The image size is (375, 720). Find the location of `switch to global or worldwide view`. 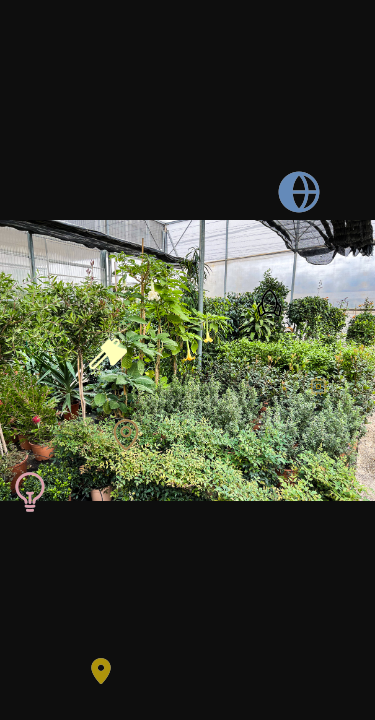

switch to global or worldwide view is located at coordinates (299, 192).